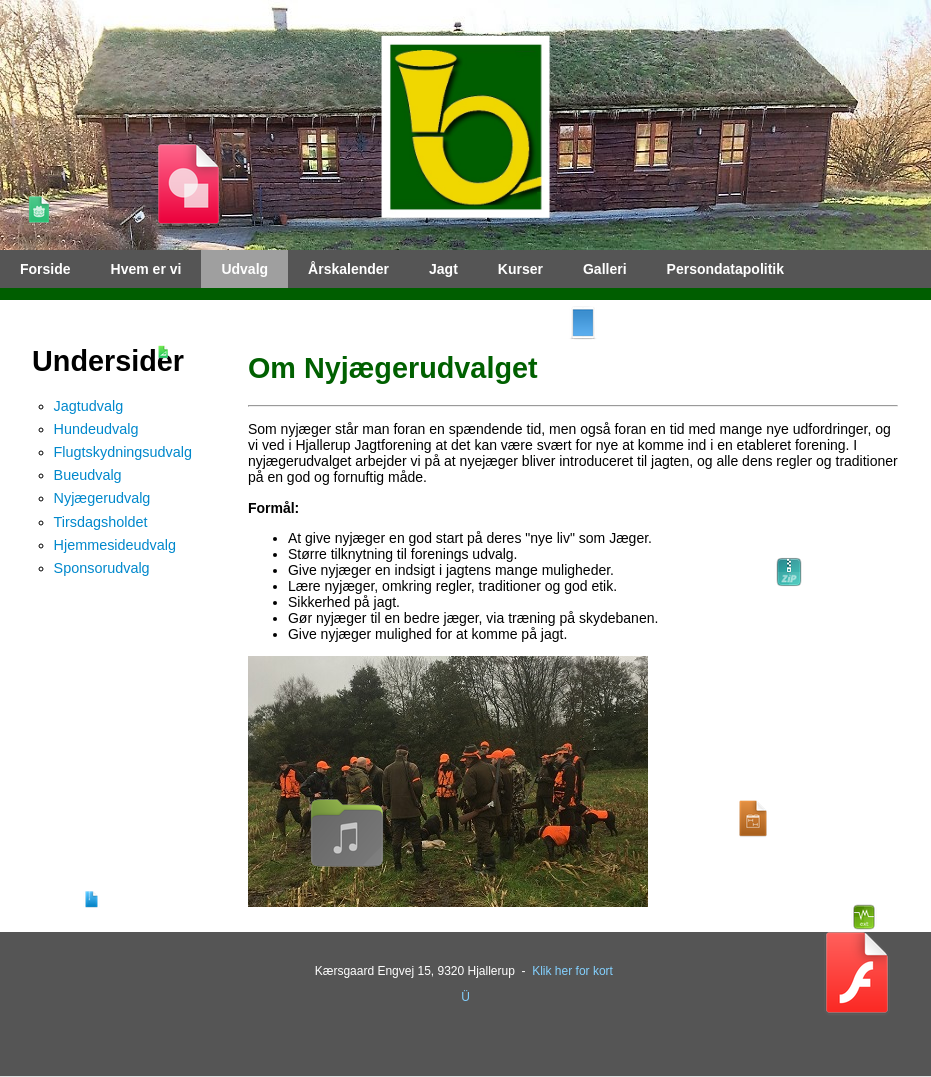 The image size is (931, 1077). Describe the element at coordinates (347, 833) in the screenshot. I see `open your music folder` at that location.